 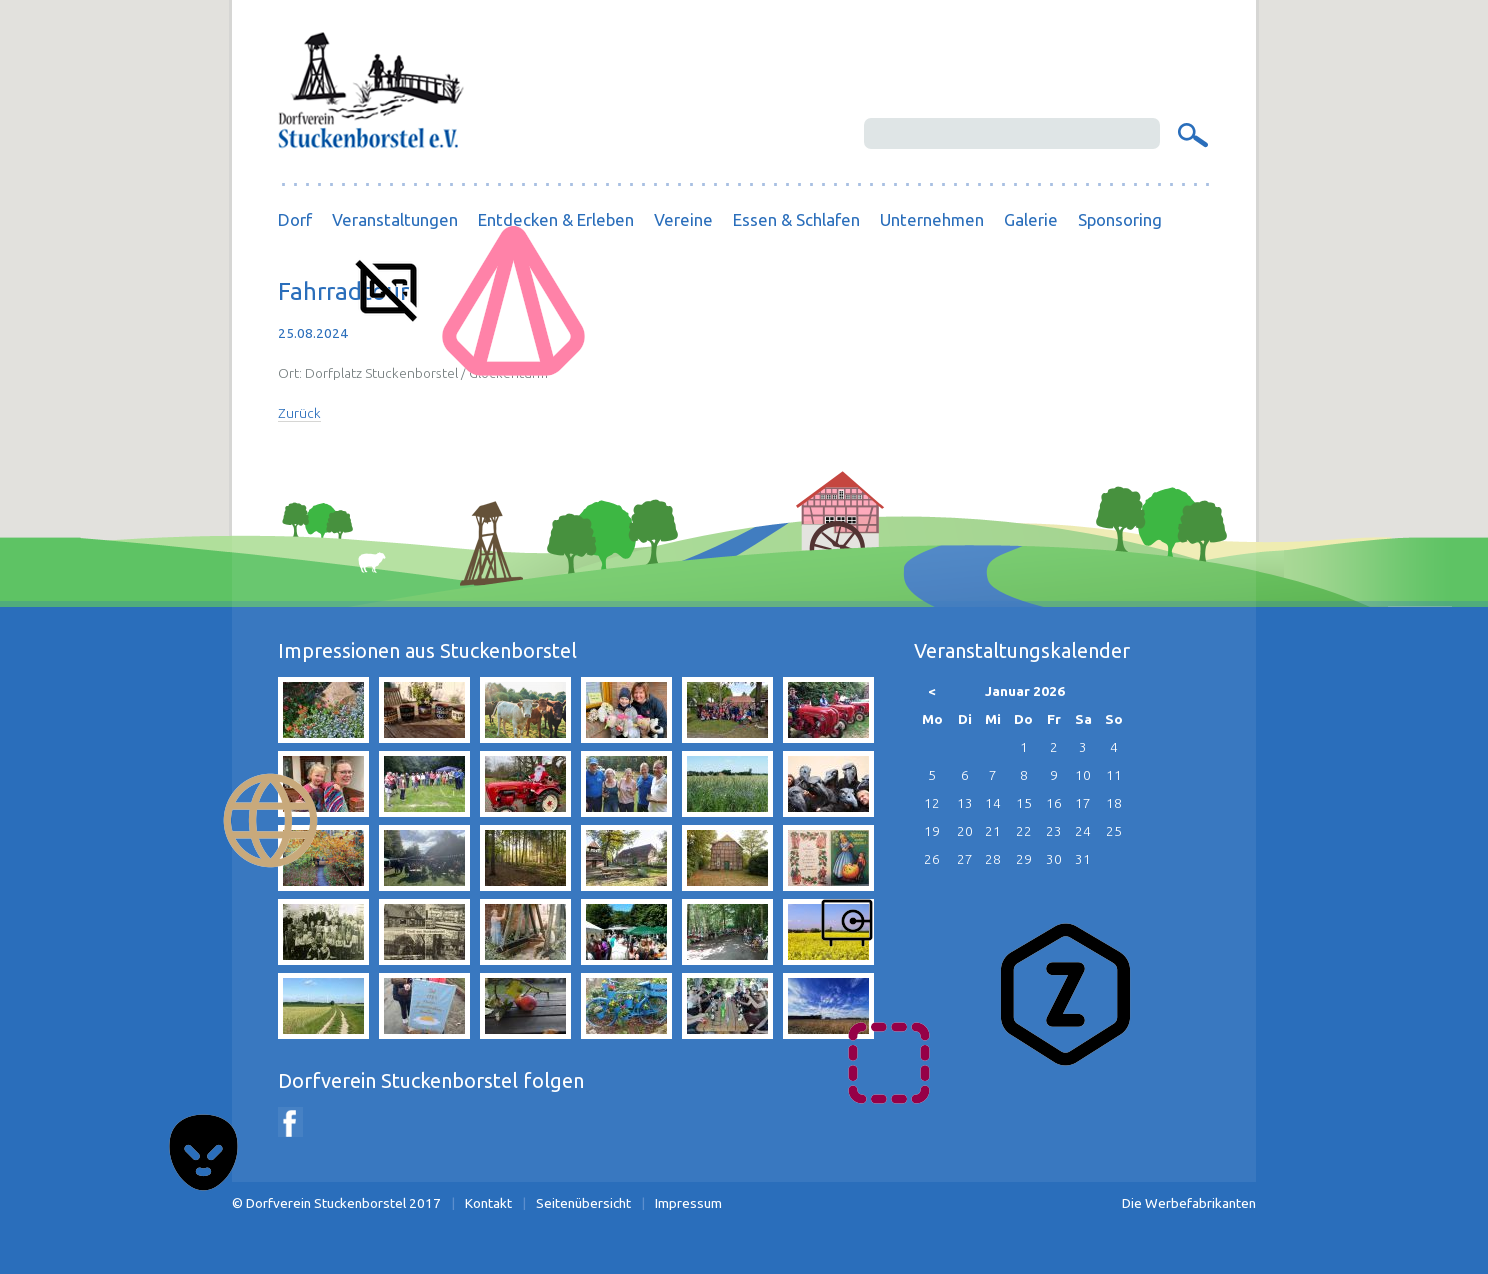 I want to click on create a selection area, so click(x=889, y=1063).